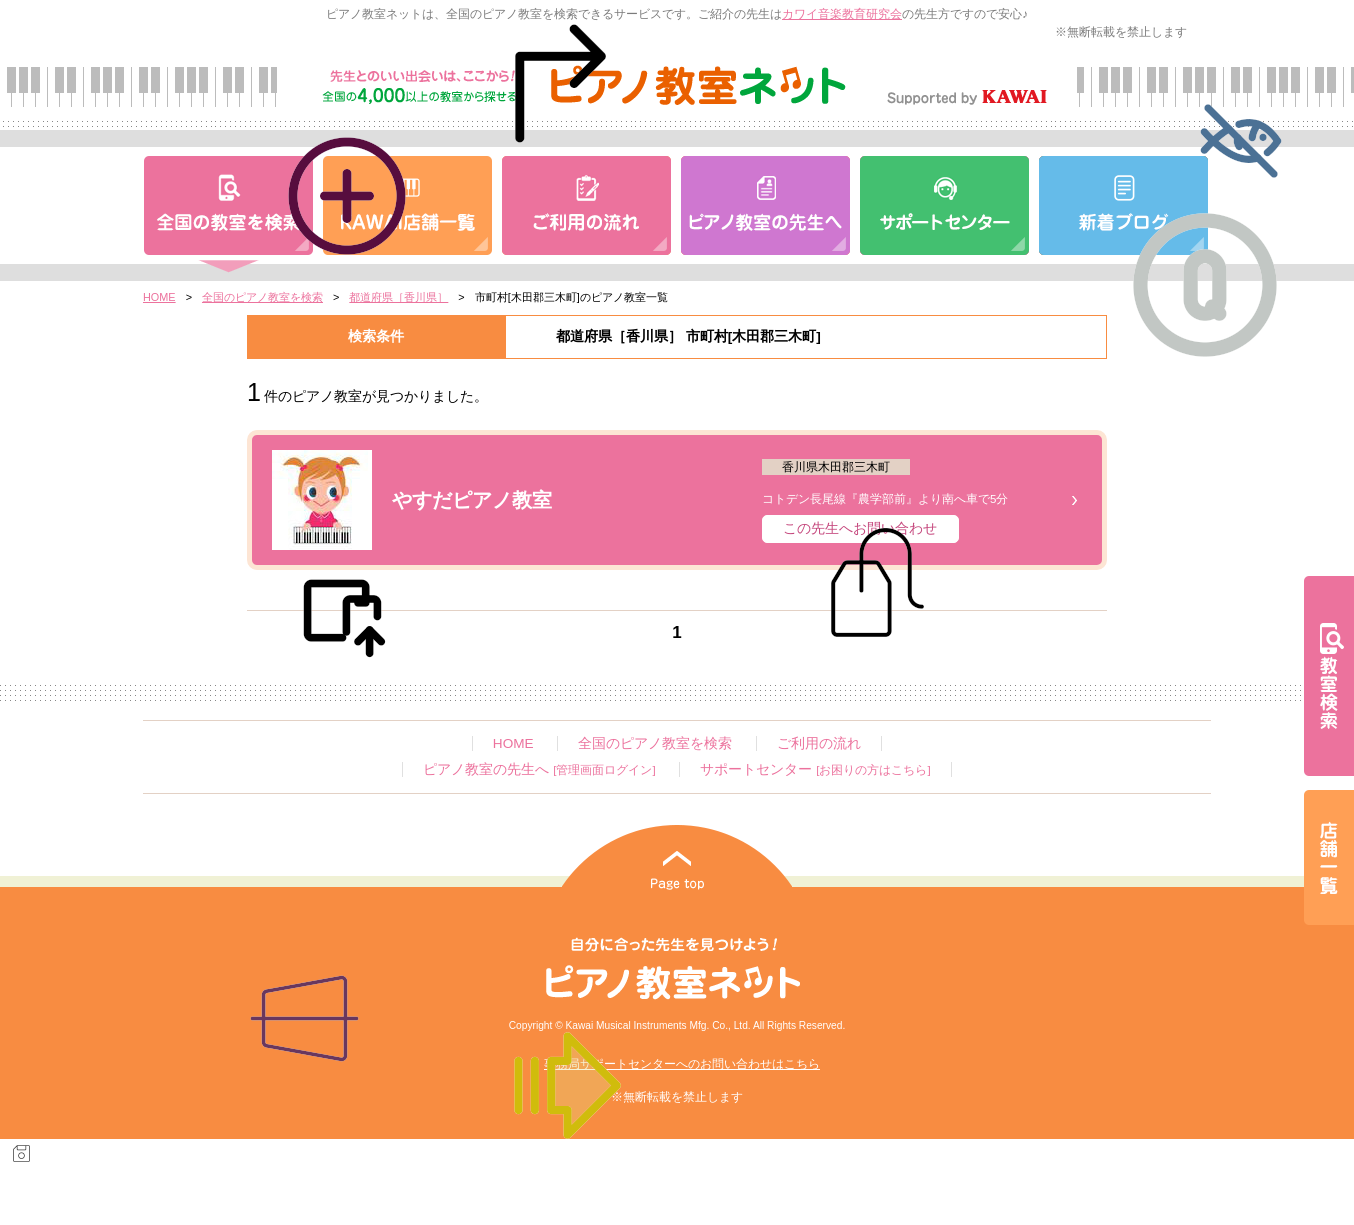 The image size is (1354, 1225). Describe the element at coordinates (1205, 285) in the screenshot. I see `letter Q avatar or profile icon` at that location.